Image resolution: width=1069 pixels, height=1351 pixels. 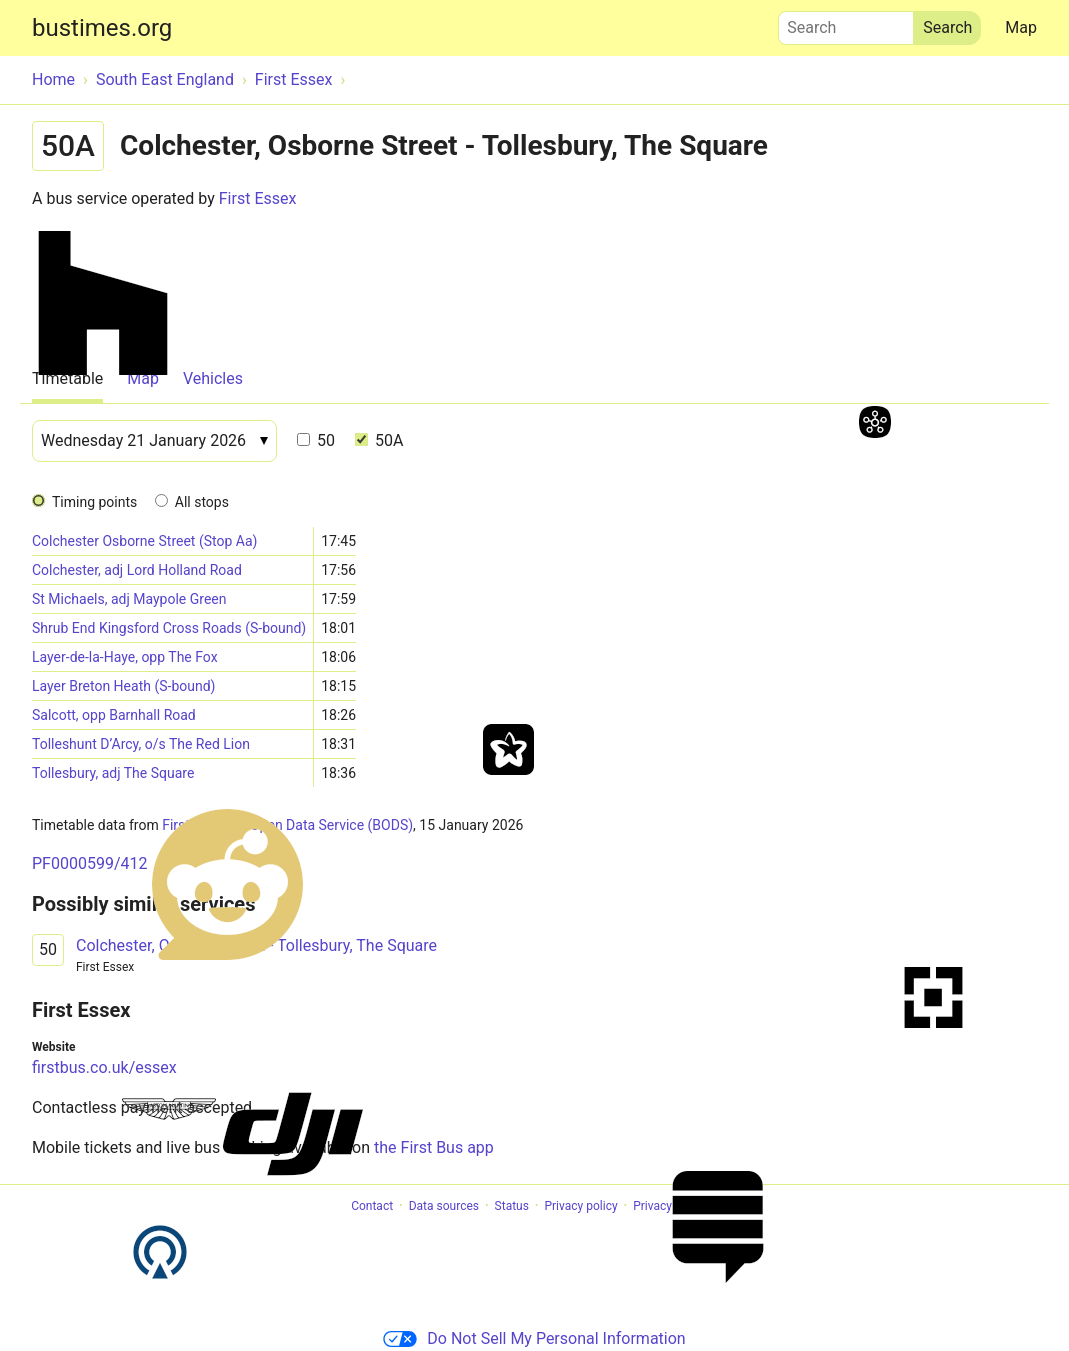 What do you see at coordinates (718, 1227) in the screenshot?
I see `visit stack exchange community` at bounding box center [718, 1227].